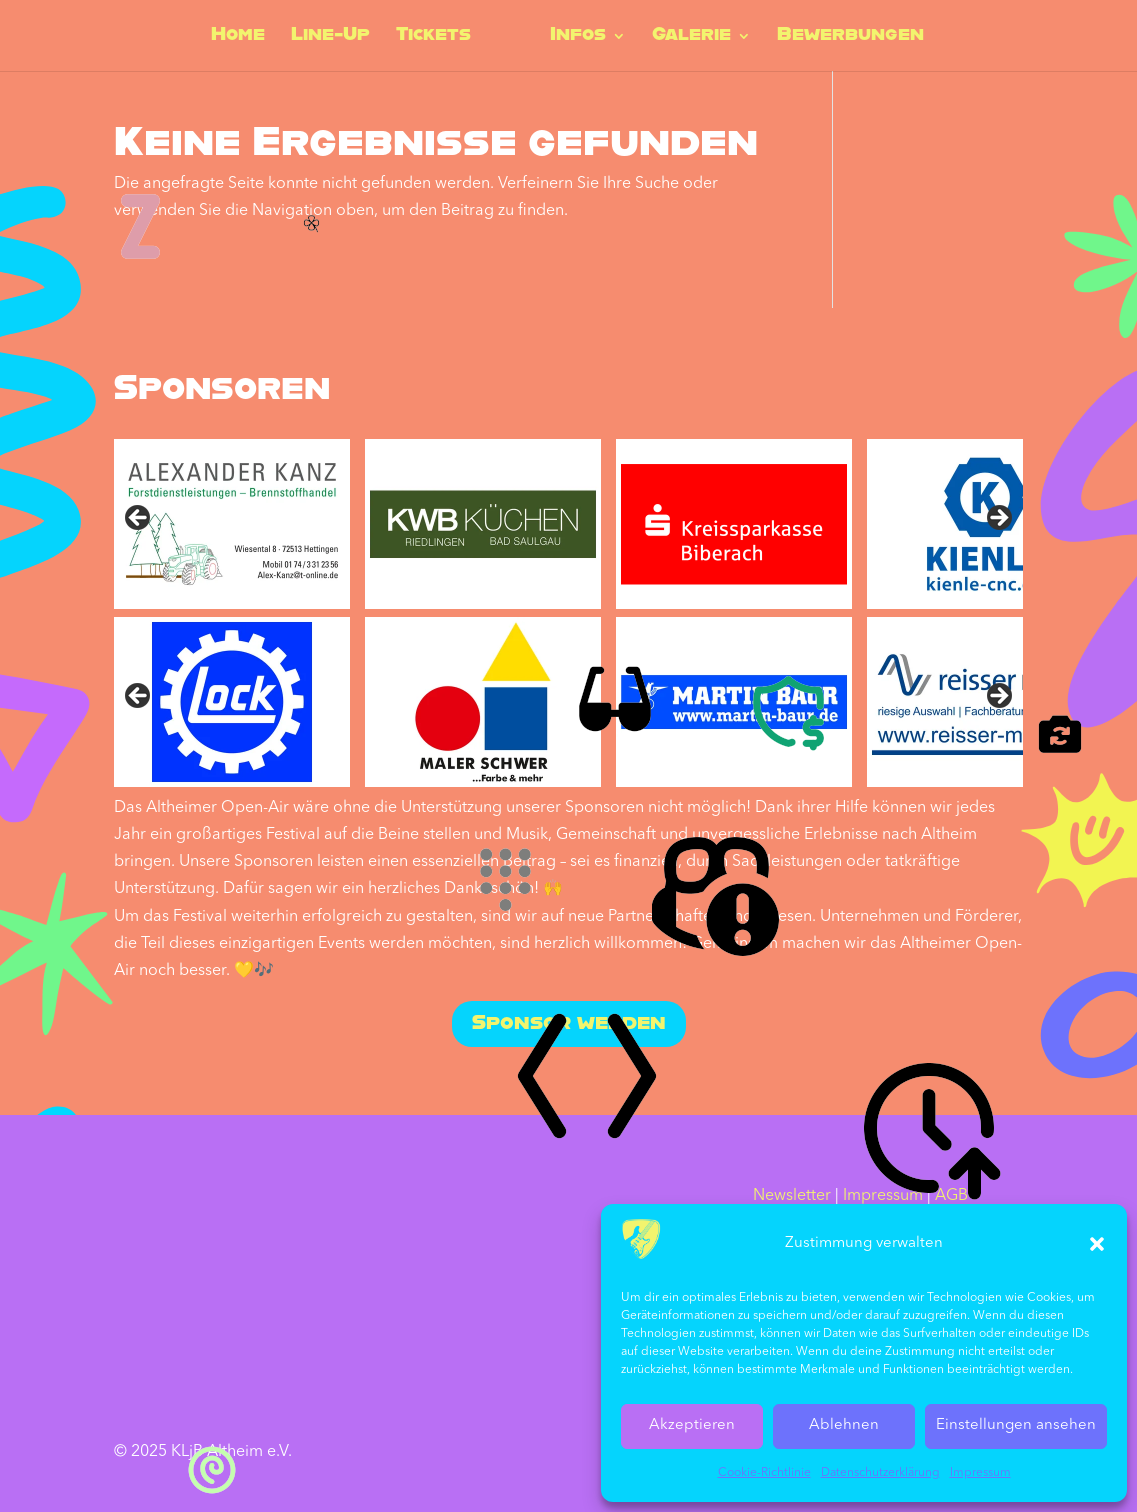 This screenshot has height=1512, width=1137. I want to click on indicates a warning or issue with GitHub Copilot, so click(716, 893).